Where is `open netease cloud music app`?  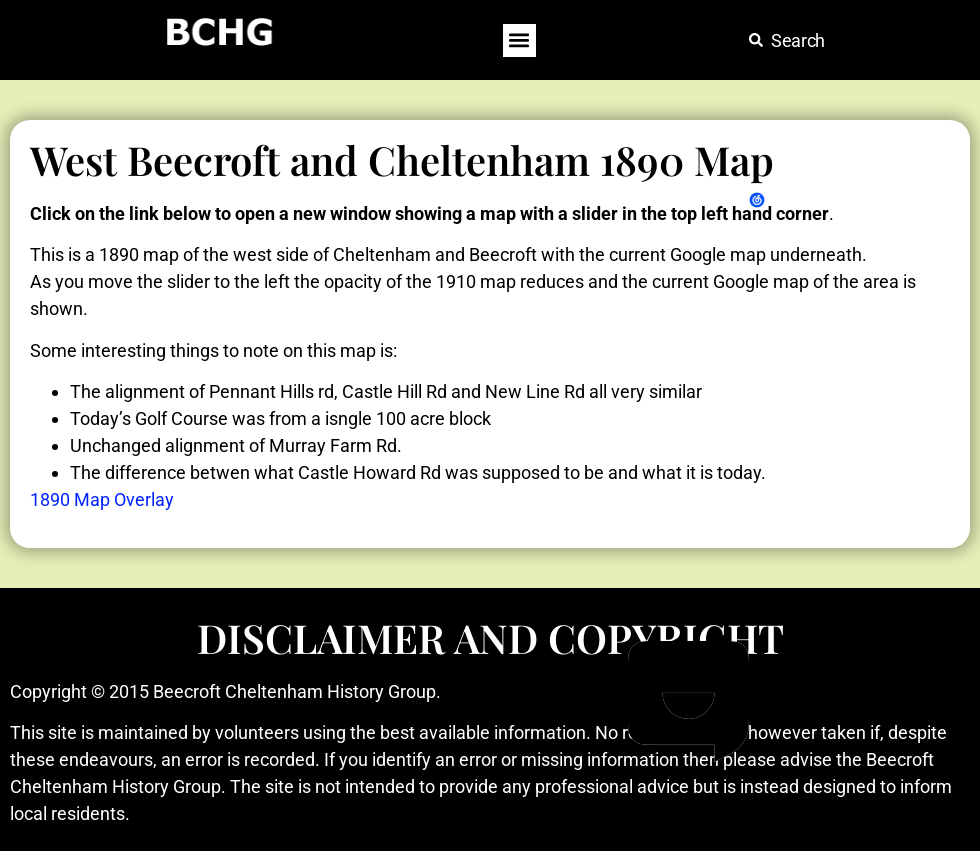 open netease cloud music app is located at coordinates (757, 200).